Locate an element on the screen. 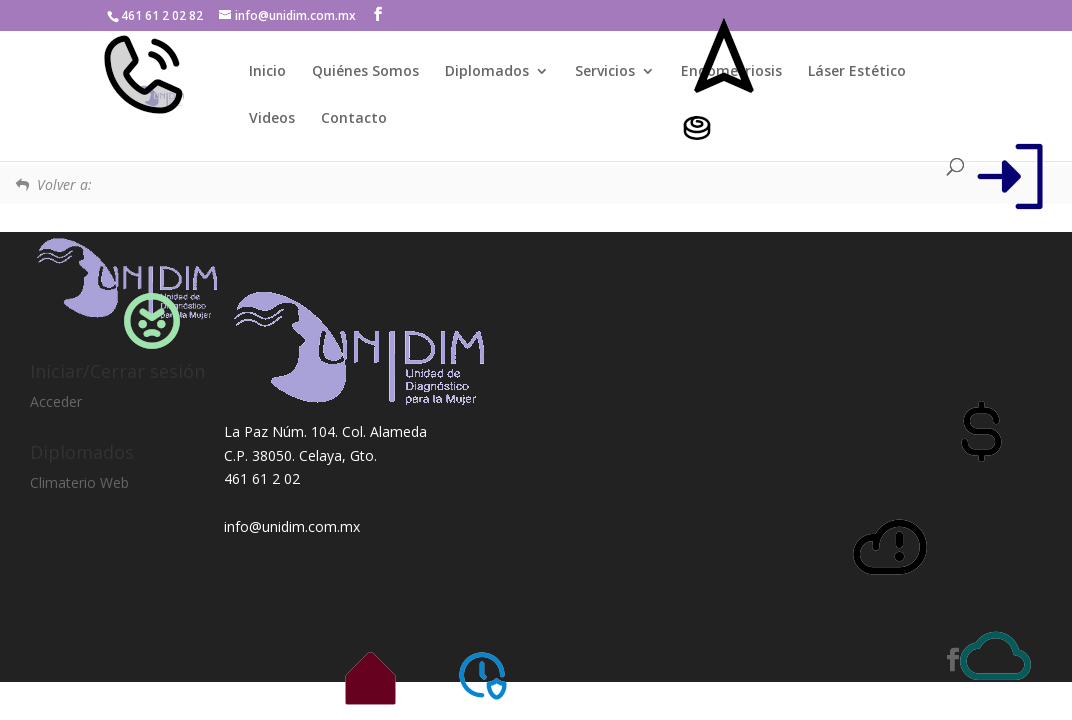  cloud storage warning or error is located at coordinates (890, 547).